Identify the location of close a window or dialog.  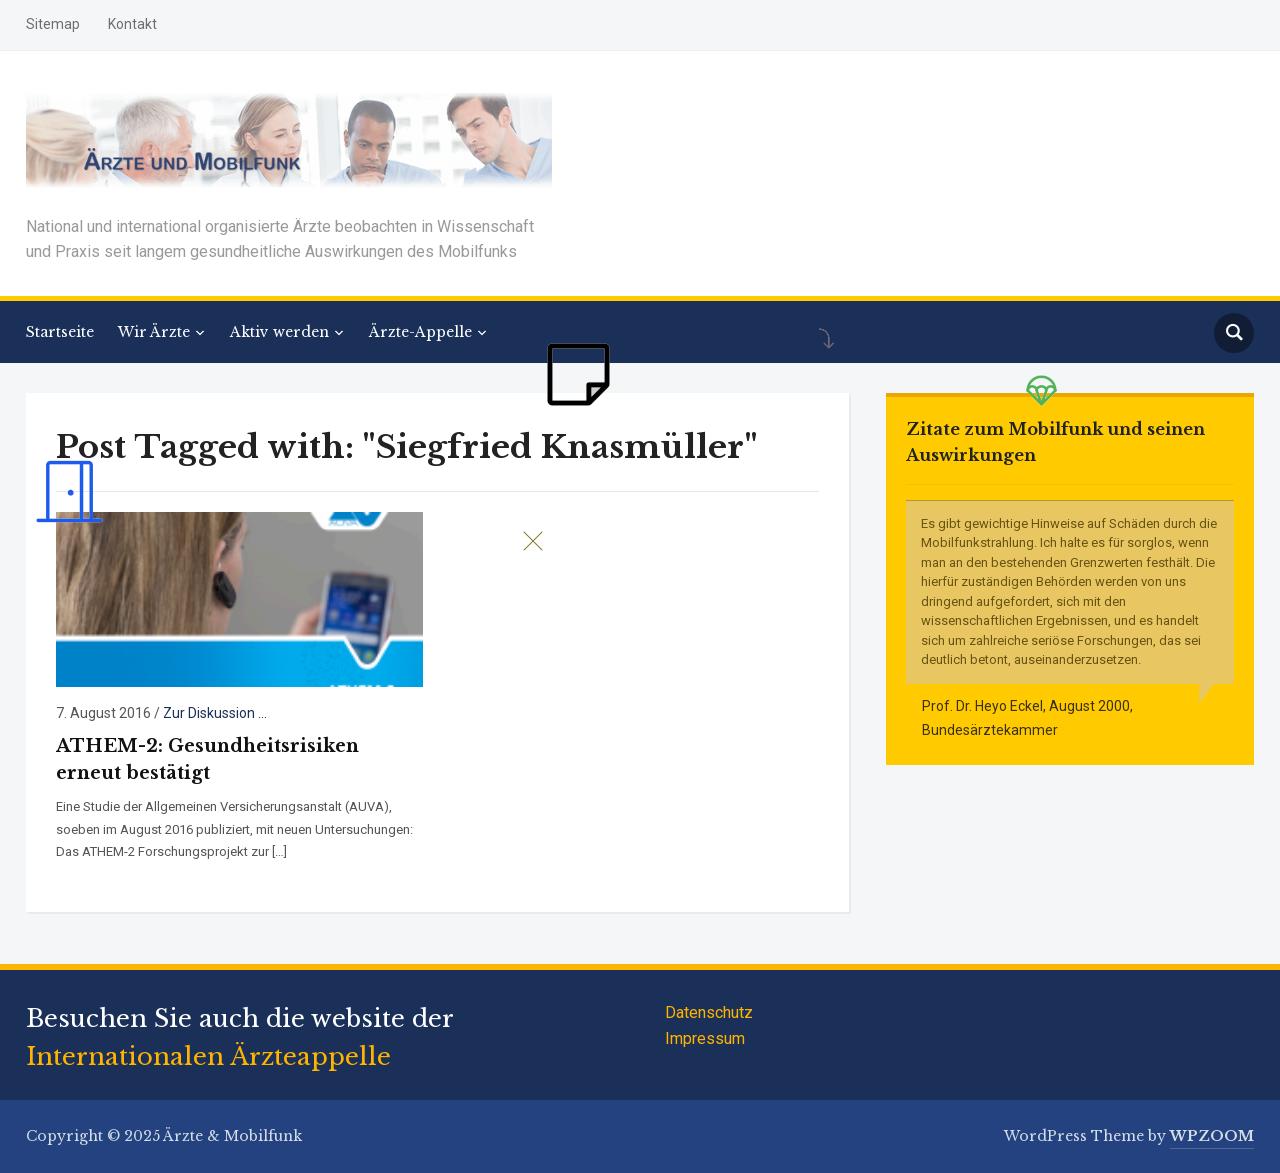
(533, 541).